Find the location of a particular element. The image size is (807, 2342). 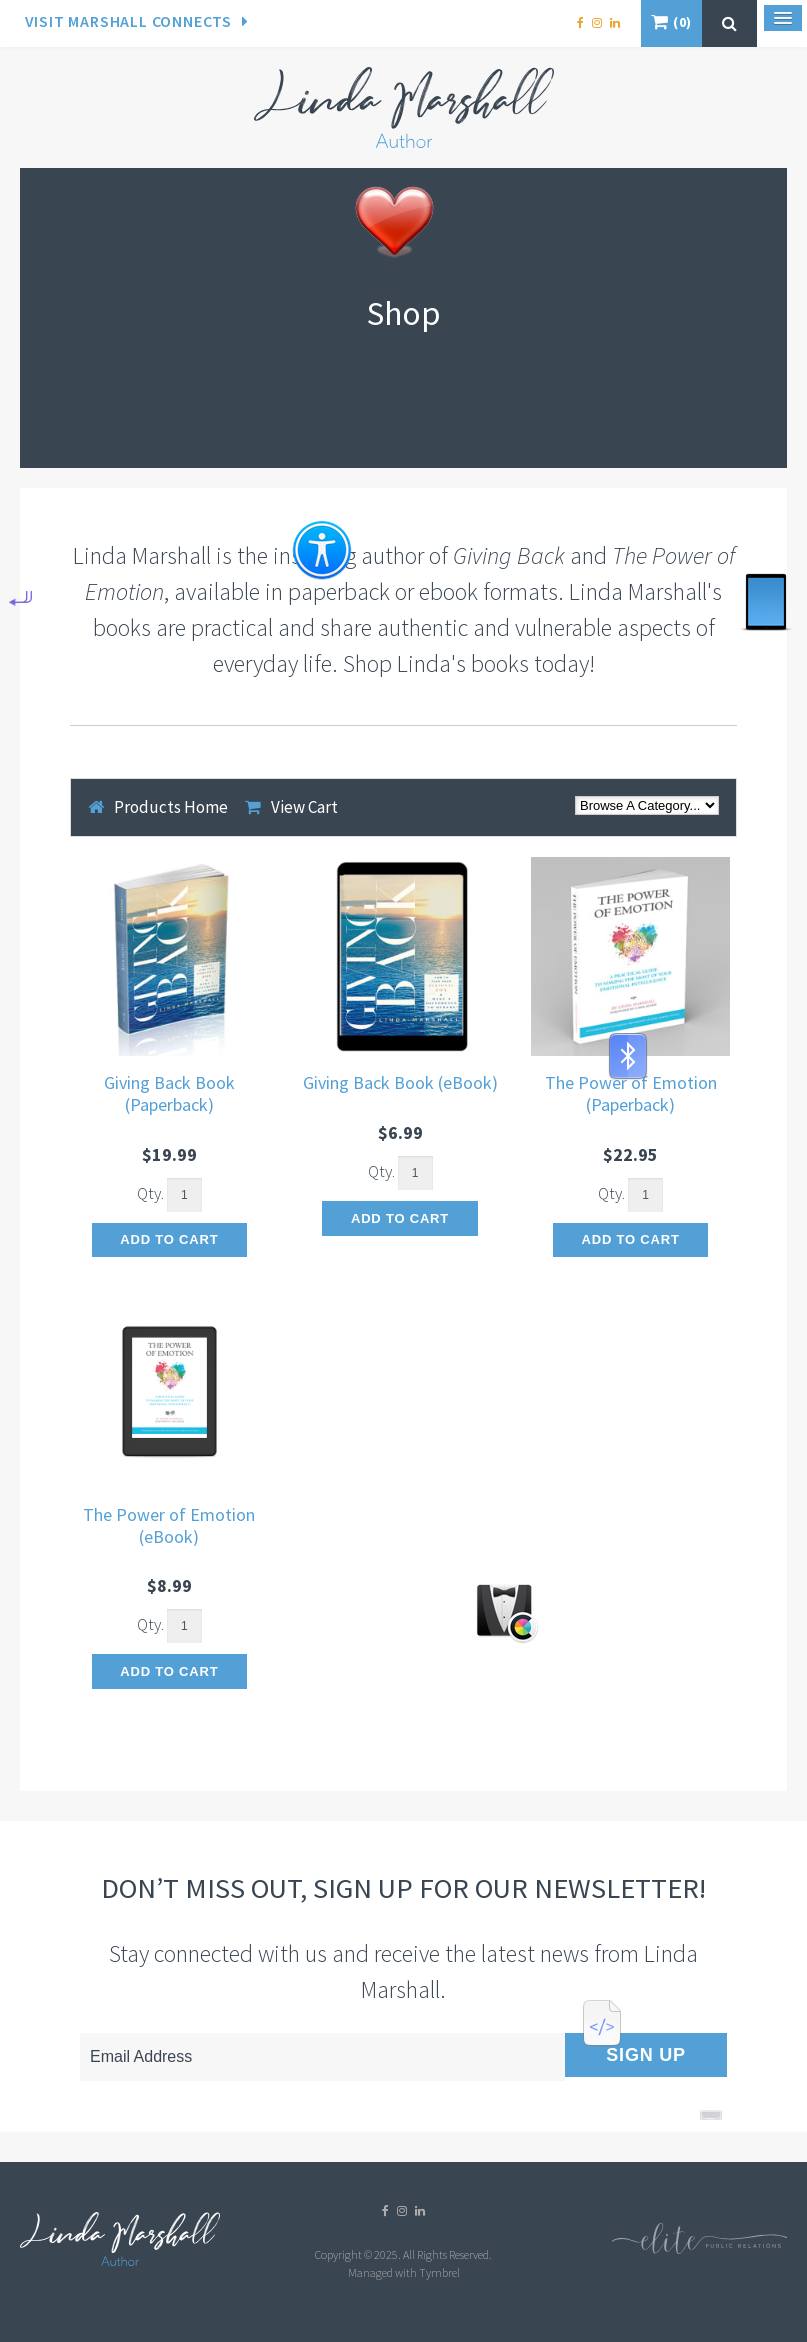

connect a bluetooth keyboard is located at coordinates (711, 2115).